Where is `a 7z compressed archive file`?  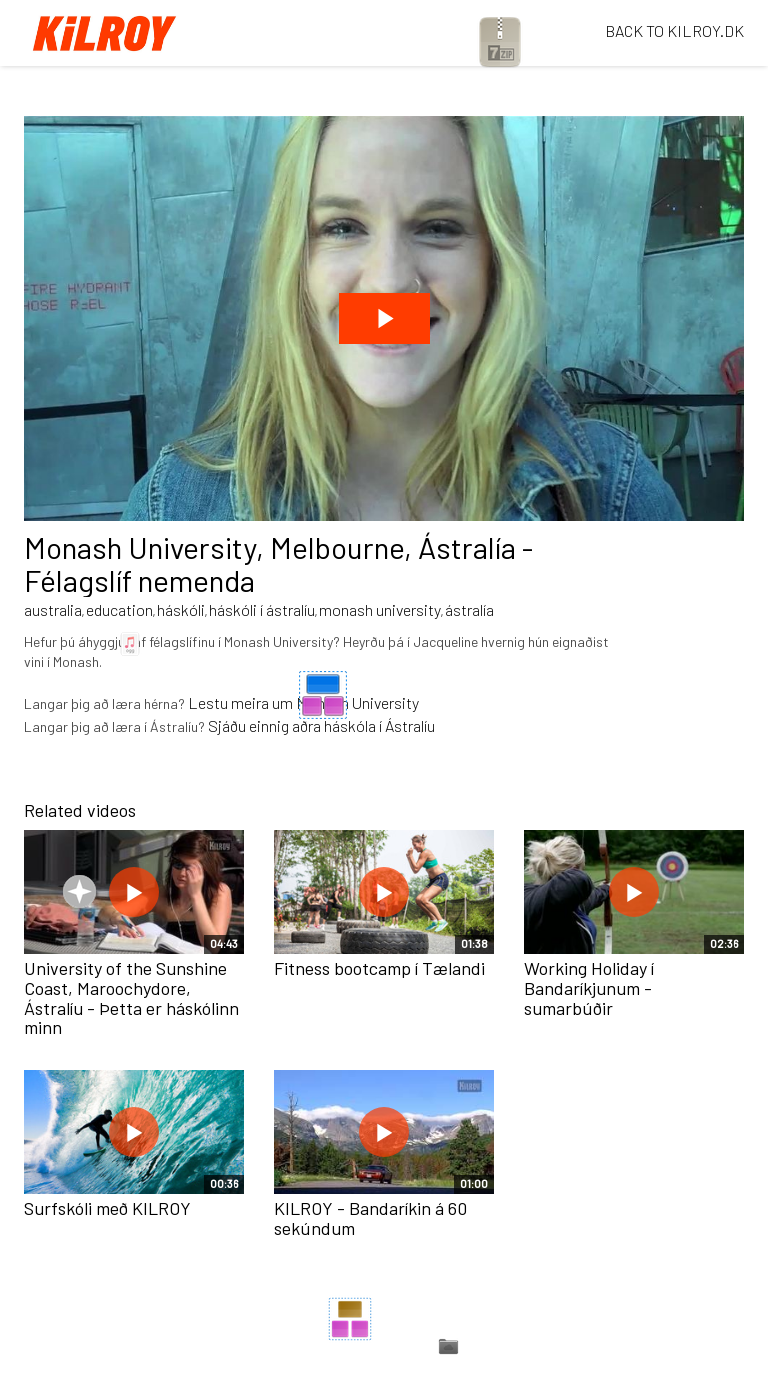
a 7z compressed archive file is located at coordinates (500, 42).